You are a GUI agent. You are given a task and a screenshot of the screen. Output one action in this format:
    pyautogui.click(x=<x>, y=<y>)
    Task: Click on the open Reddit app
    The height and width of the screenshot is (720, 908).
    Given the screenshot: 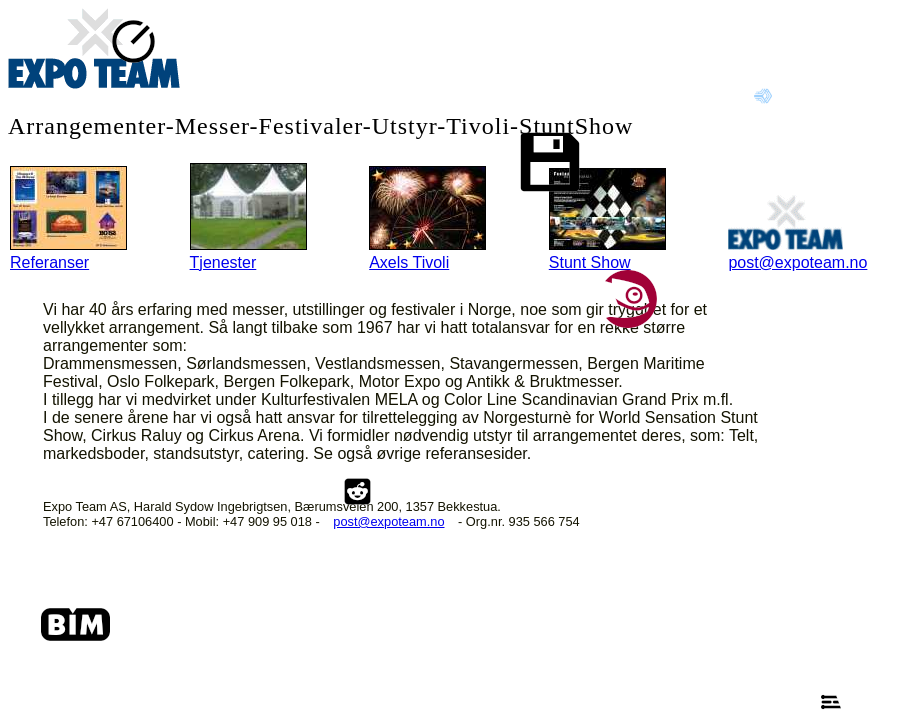 What is the action you would take?
    pyautogui.click(x=357, y=491)
    